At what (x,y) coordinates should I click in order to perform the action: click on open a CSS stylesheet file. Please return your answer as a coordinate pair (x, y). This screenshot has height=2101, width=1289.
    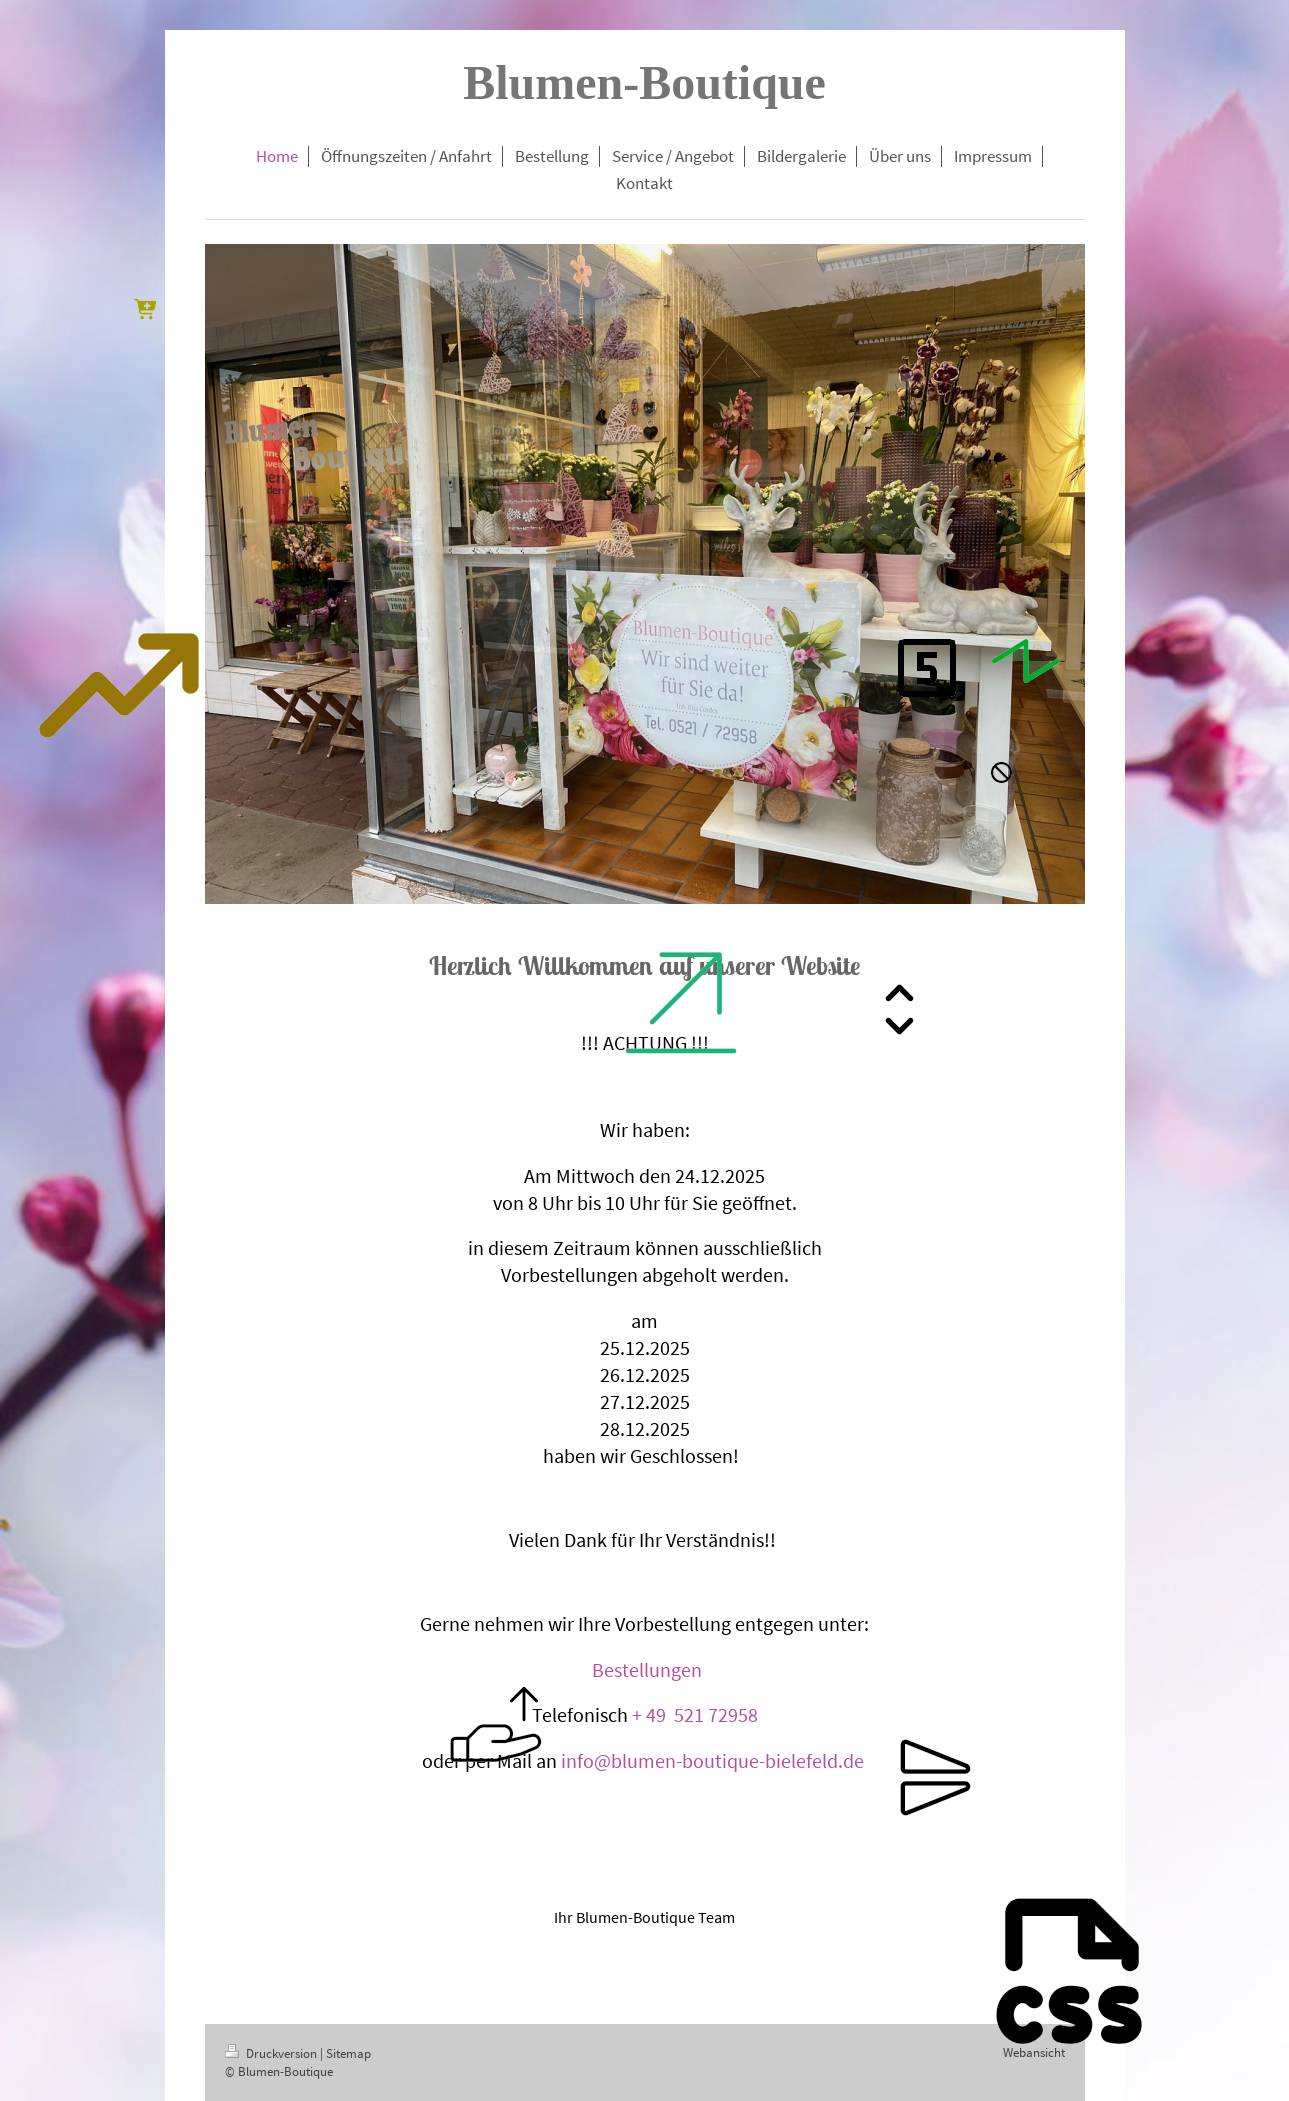
    Looking at the image, I should click on (1072, 1977).